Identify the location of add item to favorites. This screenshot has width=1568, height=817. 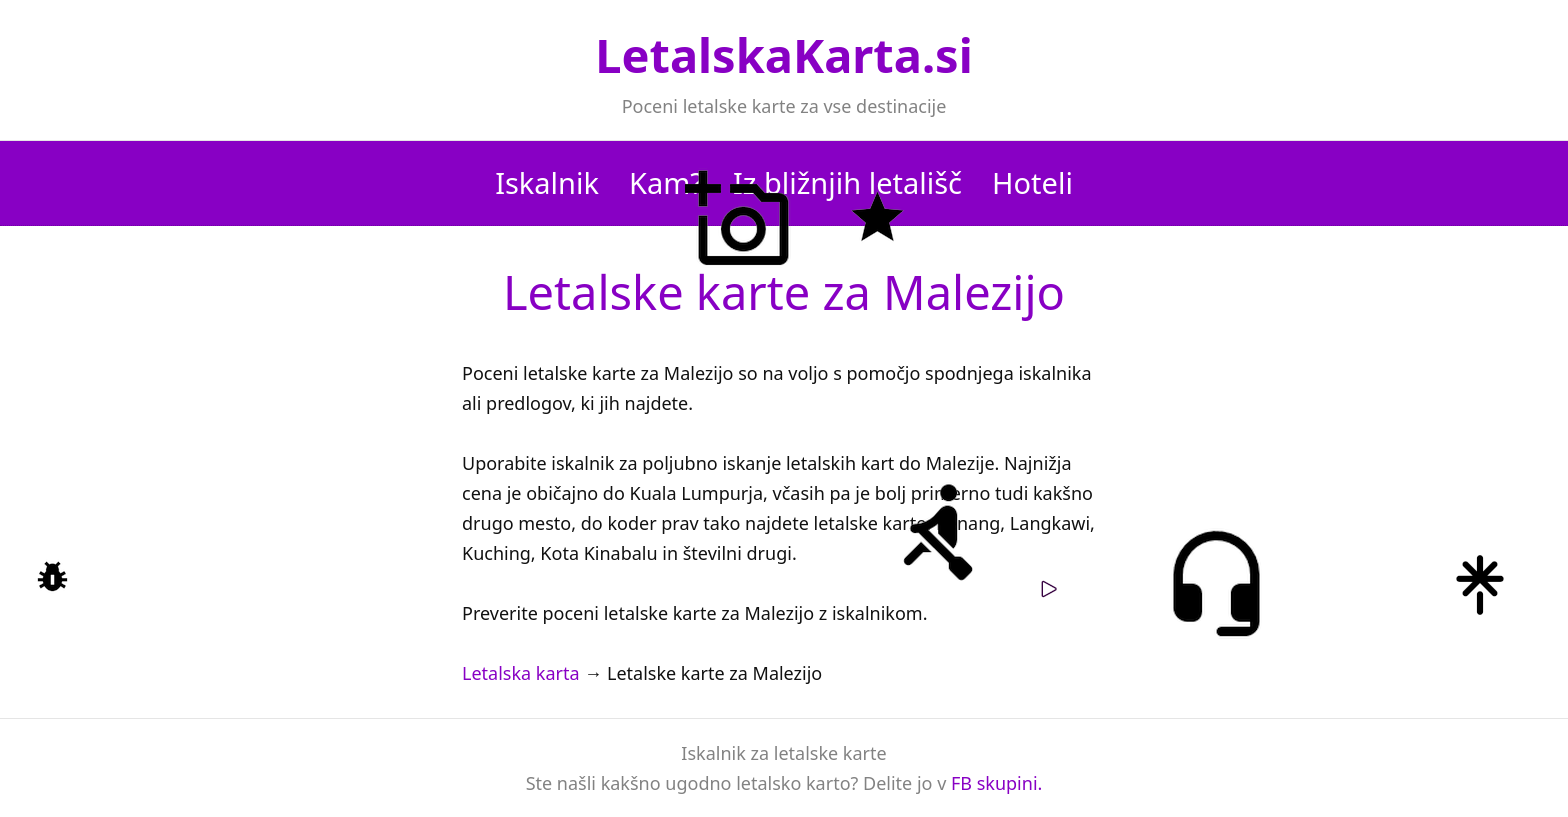
(877, 217).